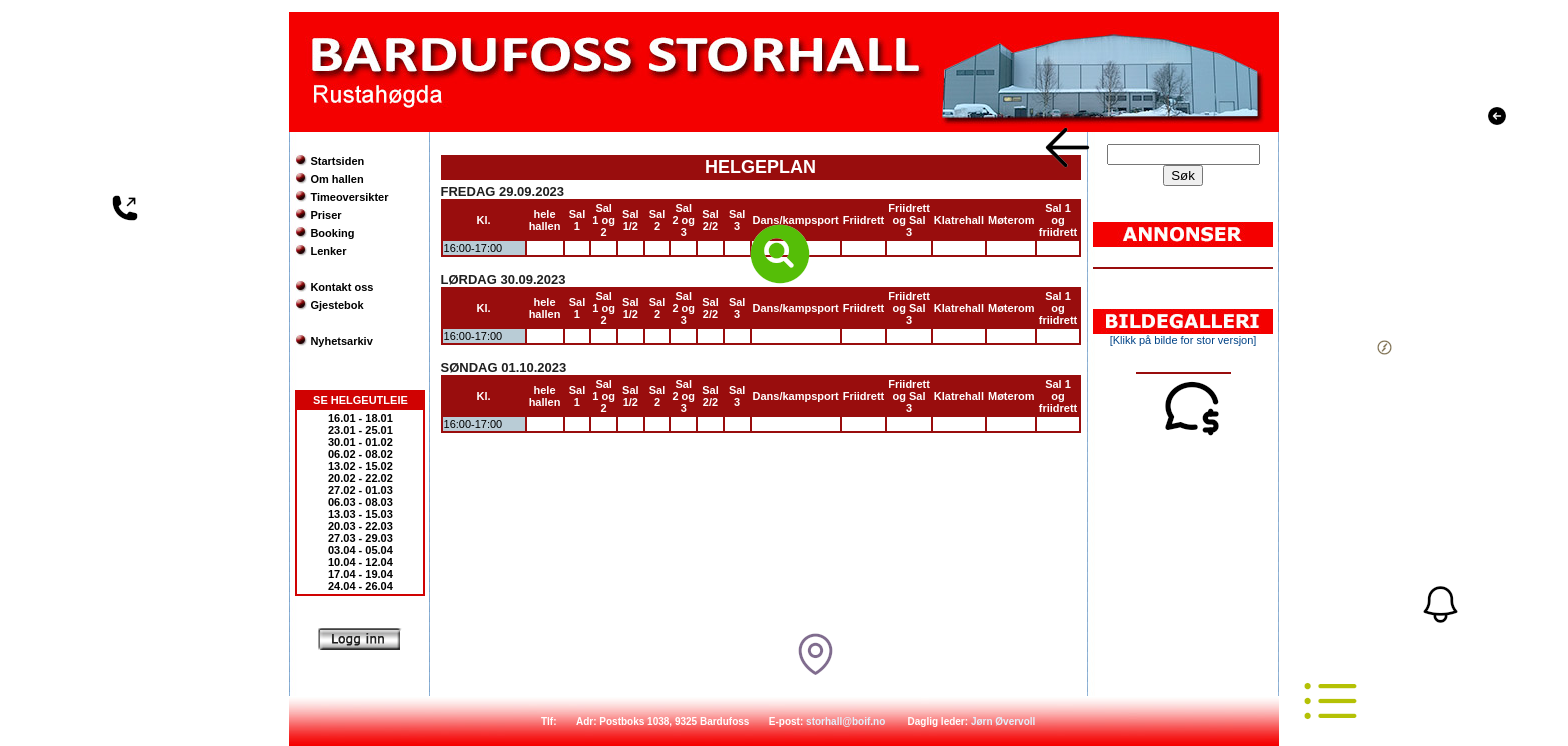 Image resolution: width=1568 pixels, height=746 pixels. What do you see at coordinates (1497, 116) in the screenshot?
I see `go back to previous screen` at bounding box center [1497, 116].